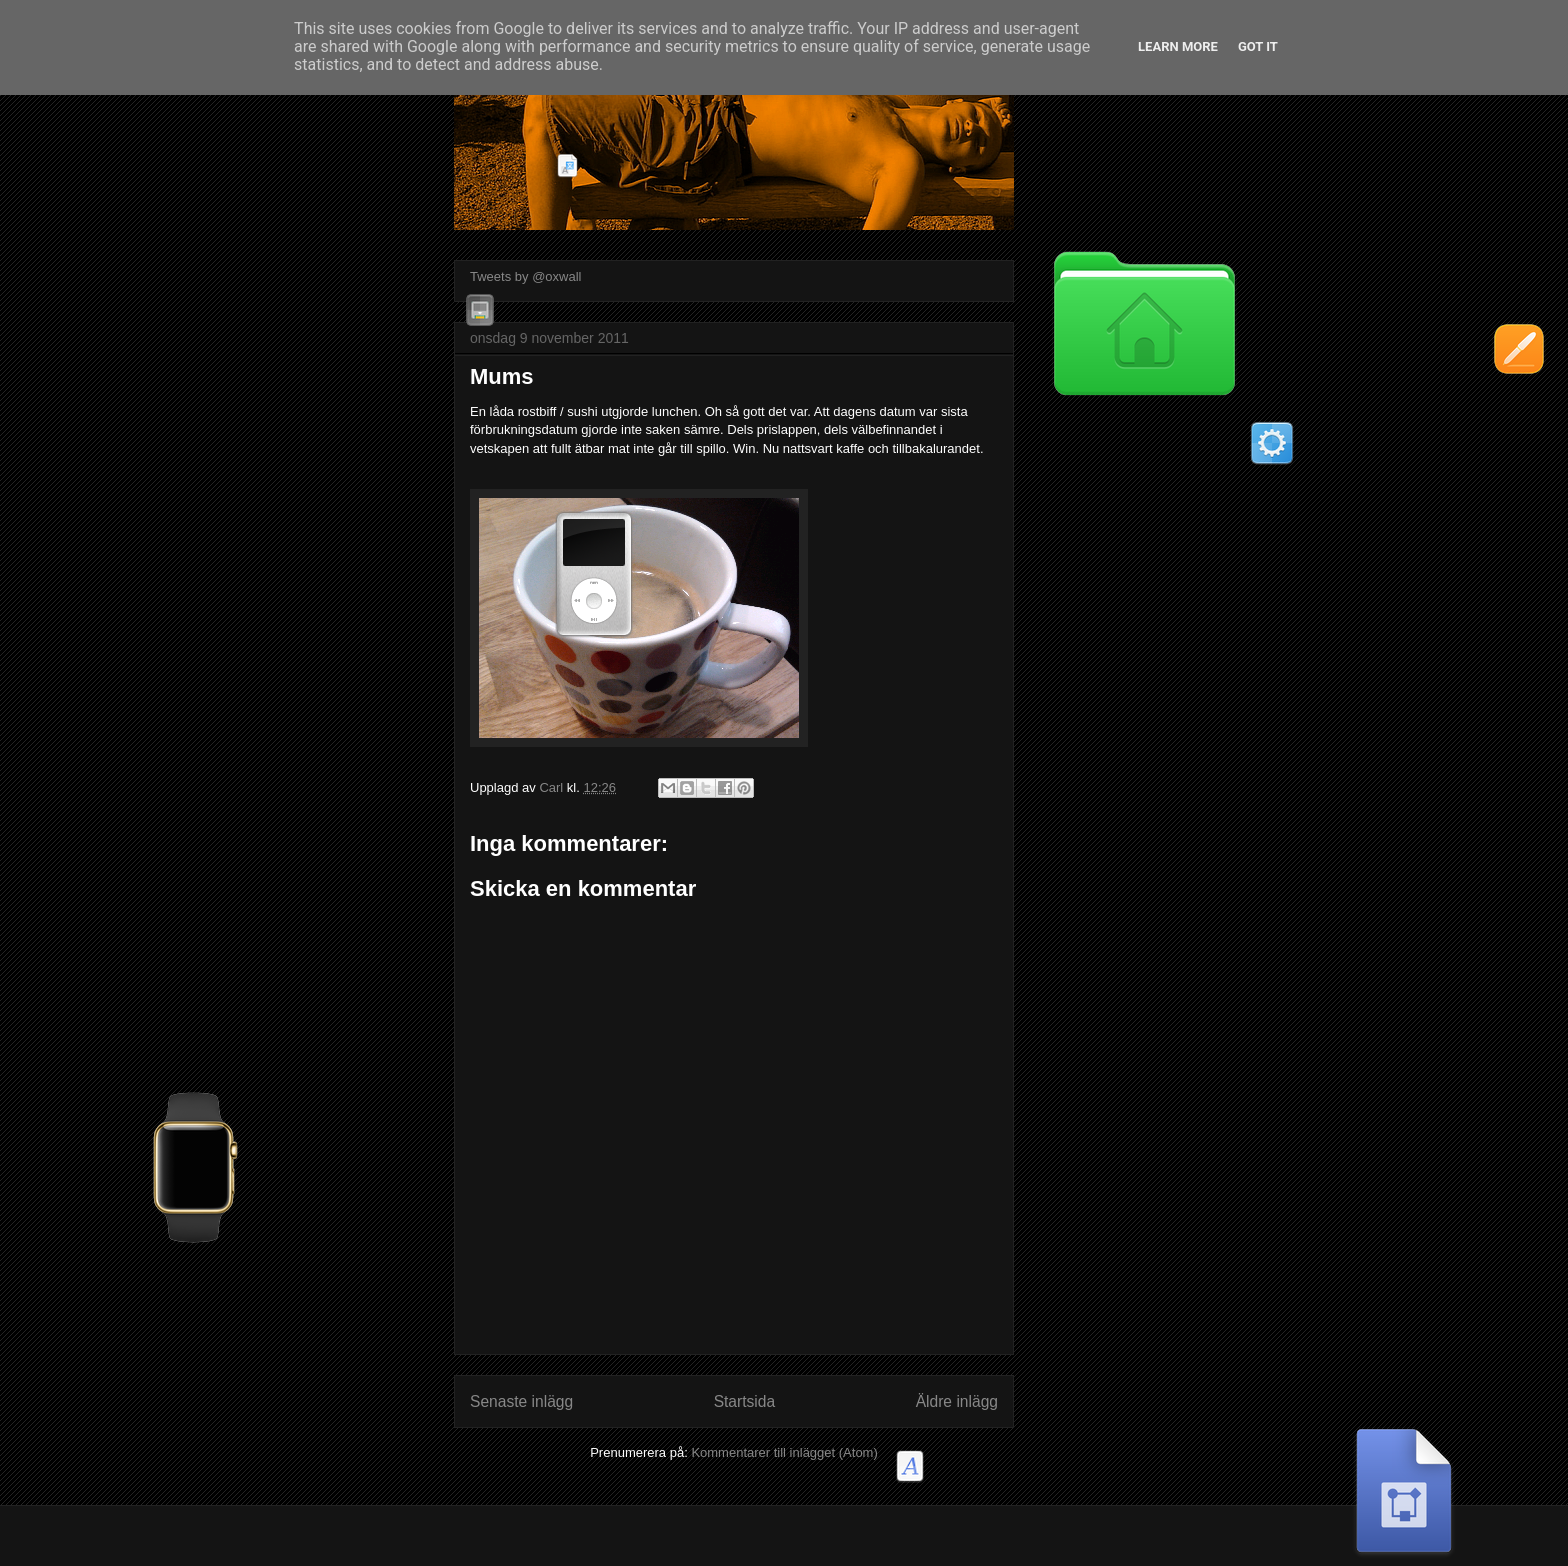 This screenshot has height=1566, width=1568. I want to click on windows executable file type indicator, so click(1272, 443).